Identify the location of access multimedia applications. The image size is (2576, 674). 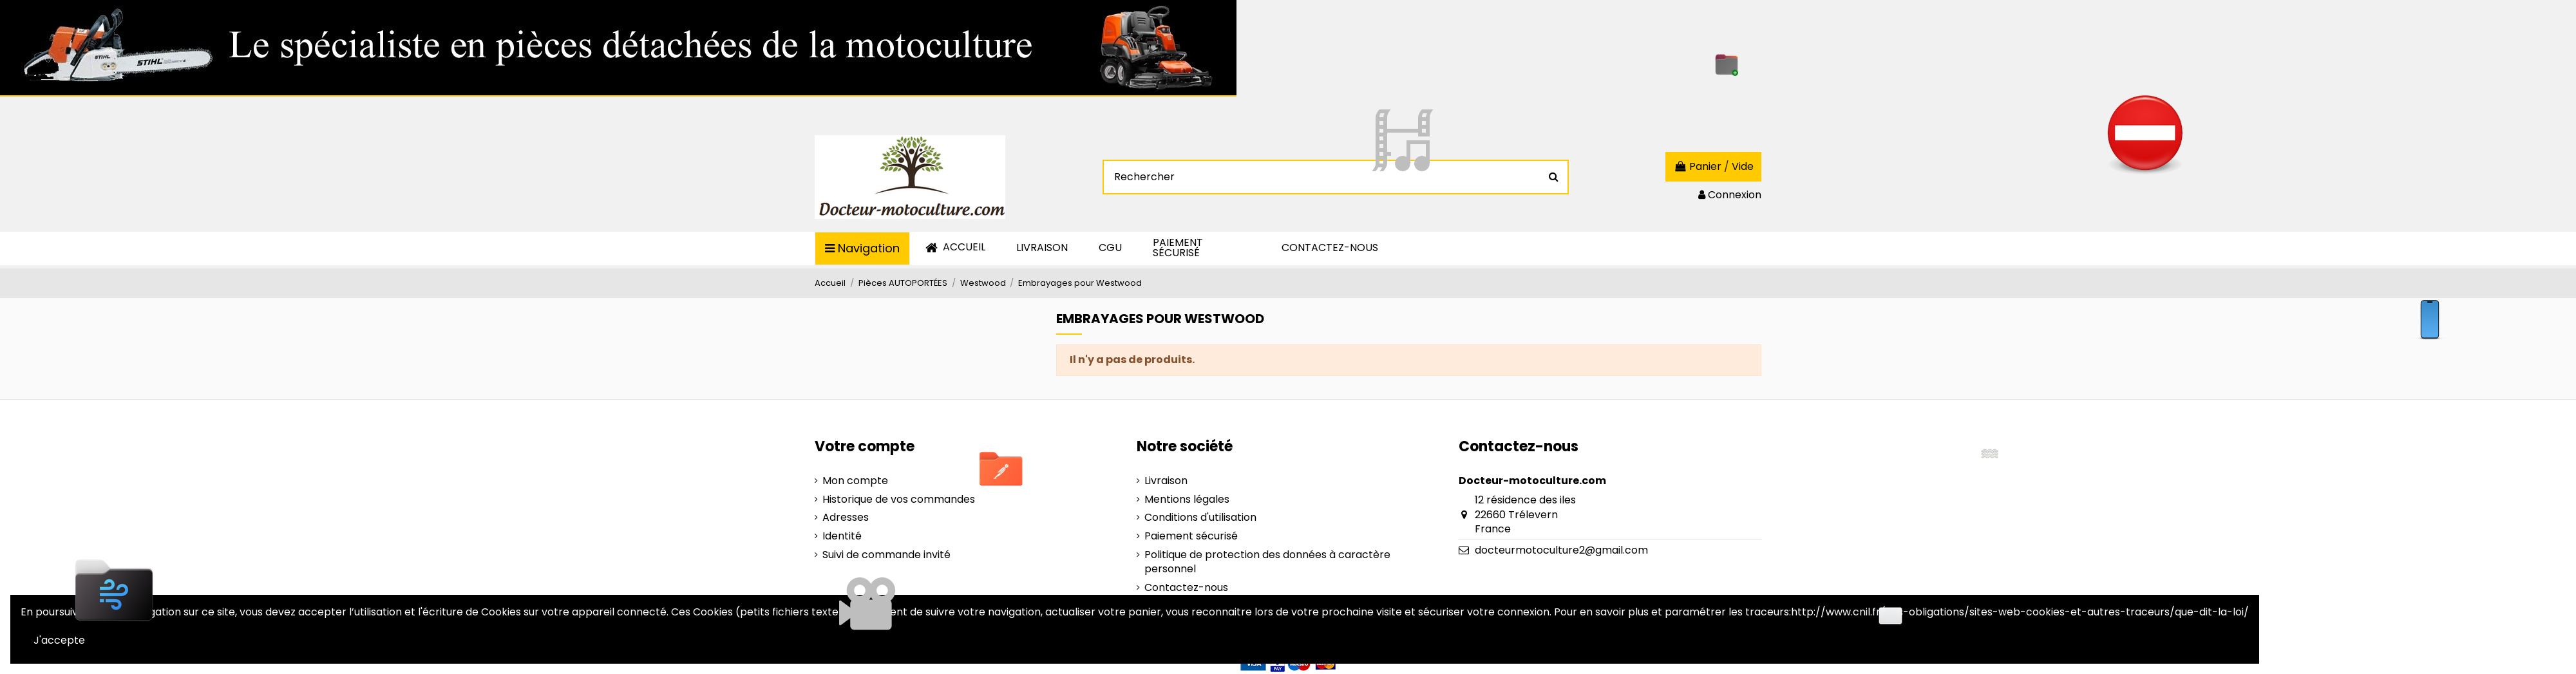
(1403, 140).